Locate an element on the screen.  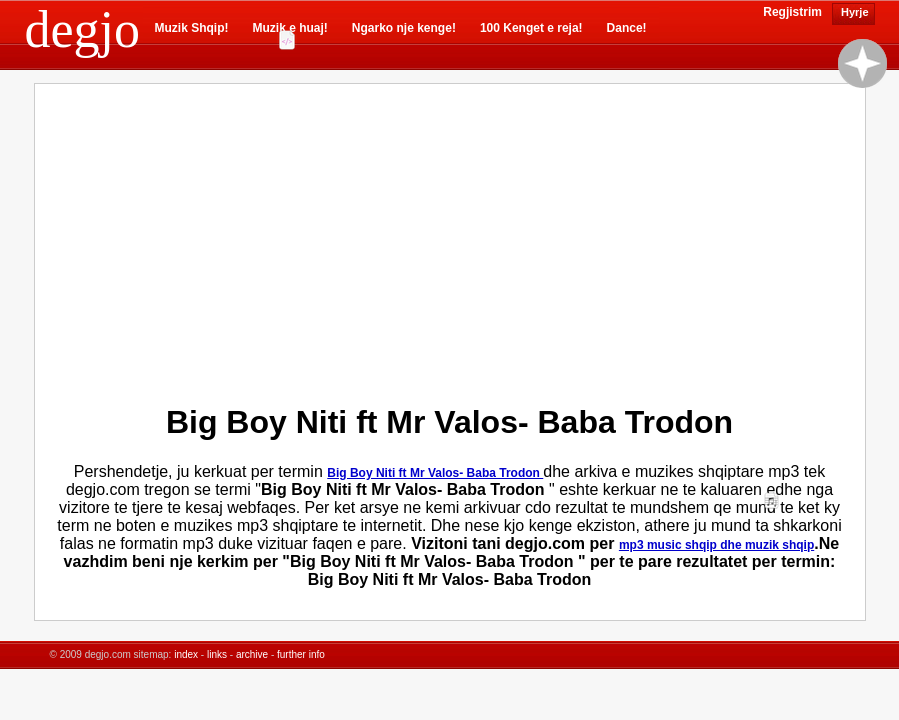
remove trust from a bluetooth device is located at coordinates (862, 63).